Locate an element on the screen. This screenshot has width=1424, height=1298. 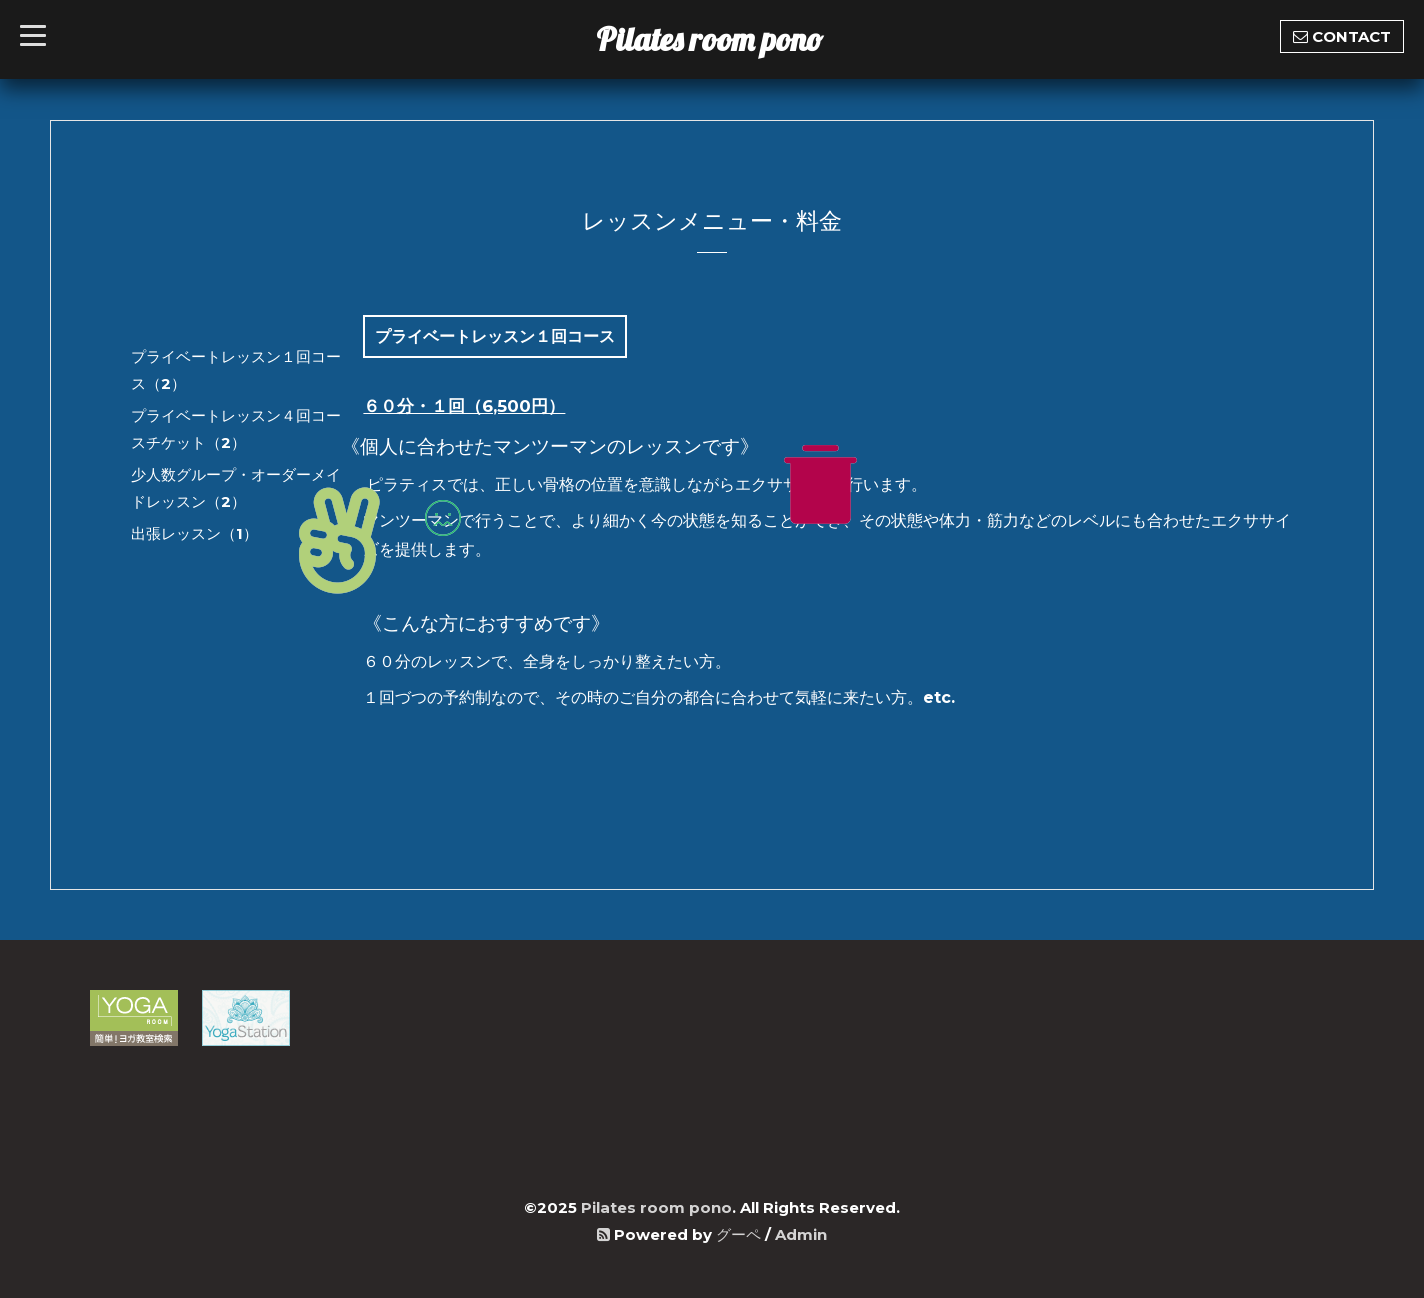
indicates an error or something went wrong is located at coordinates (443, 518).